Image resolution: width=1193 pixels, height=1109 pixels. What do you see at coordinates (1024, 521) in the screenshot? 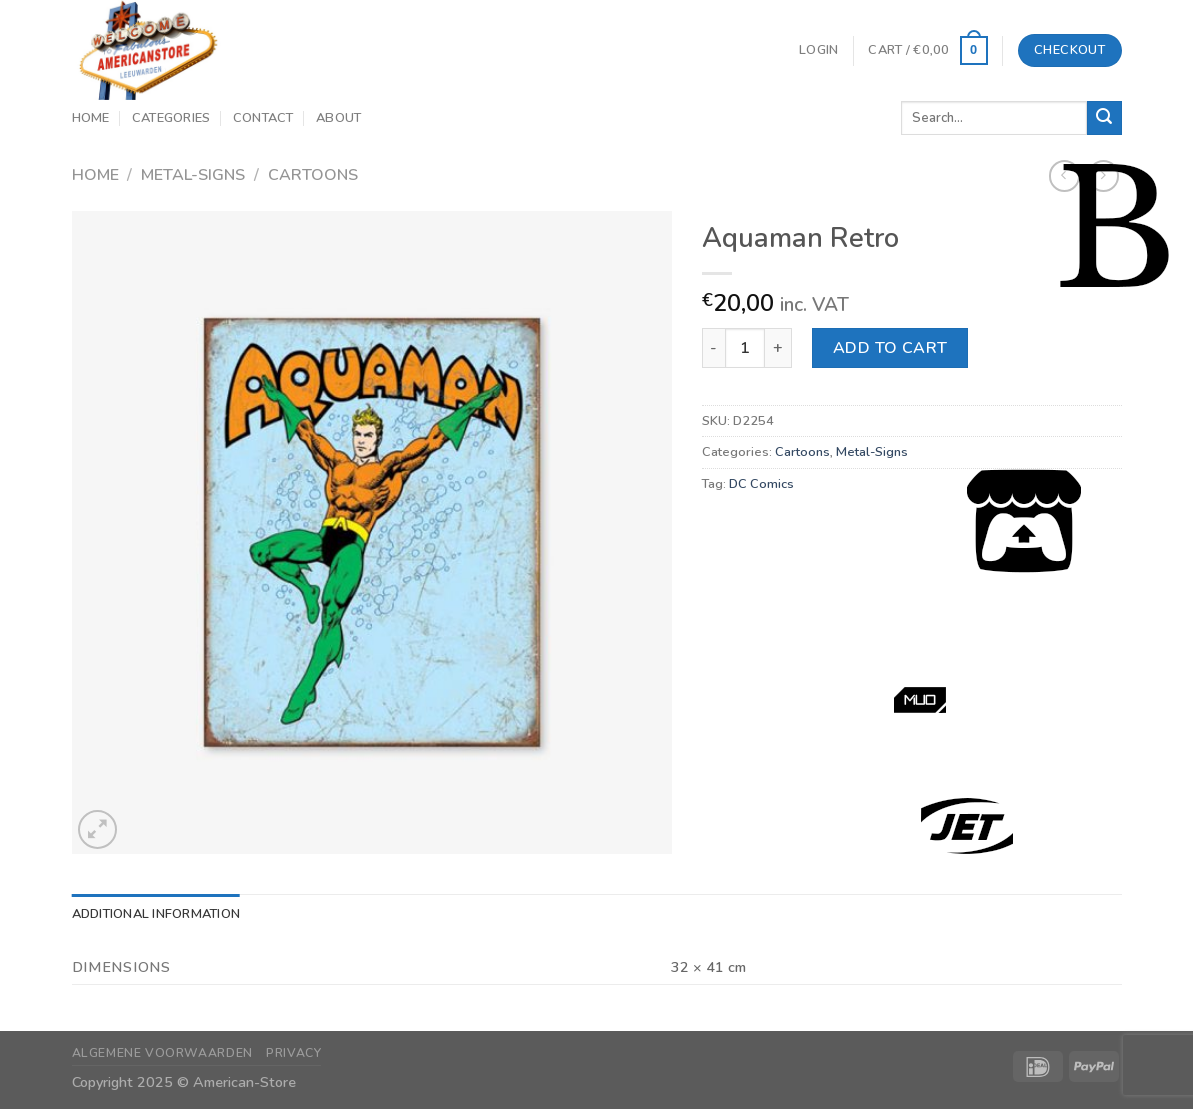
I see `visit itch.io indie game marketplace` at bounding box center [1024, 521].